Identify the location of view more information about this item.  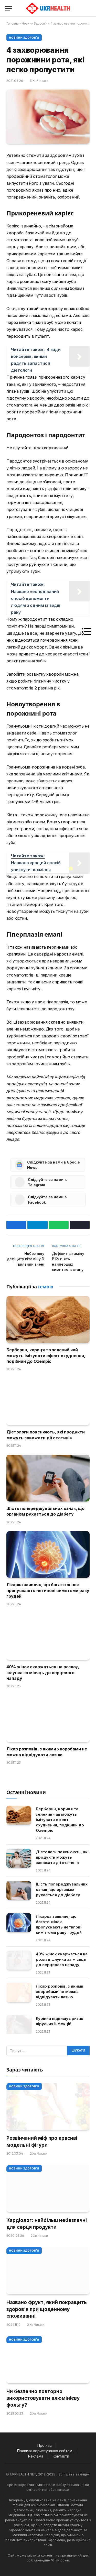
(71, 869).